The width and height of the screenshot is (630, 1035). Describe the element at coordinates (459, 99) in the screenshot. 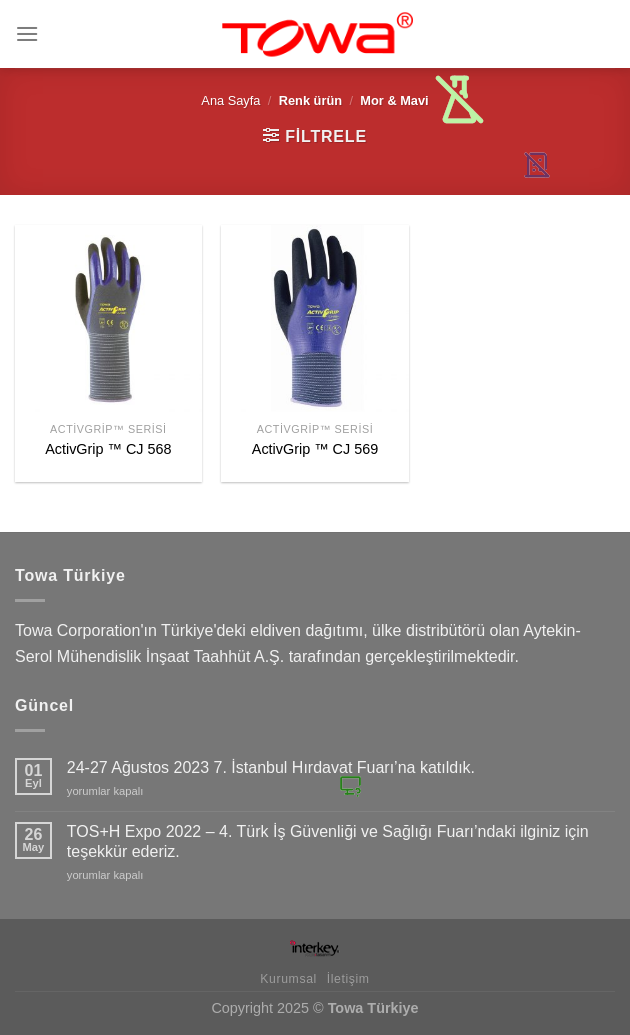

I see `disable experimental features` at that location.